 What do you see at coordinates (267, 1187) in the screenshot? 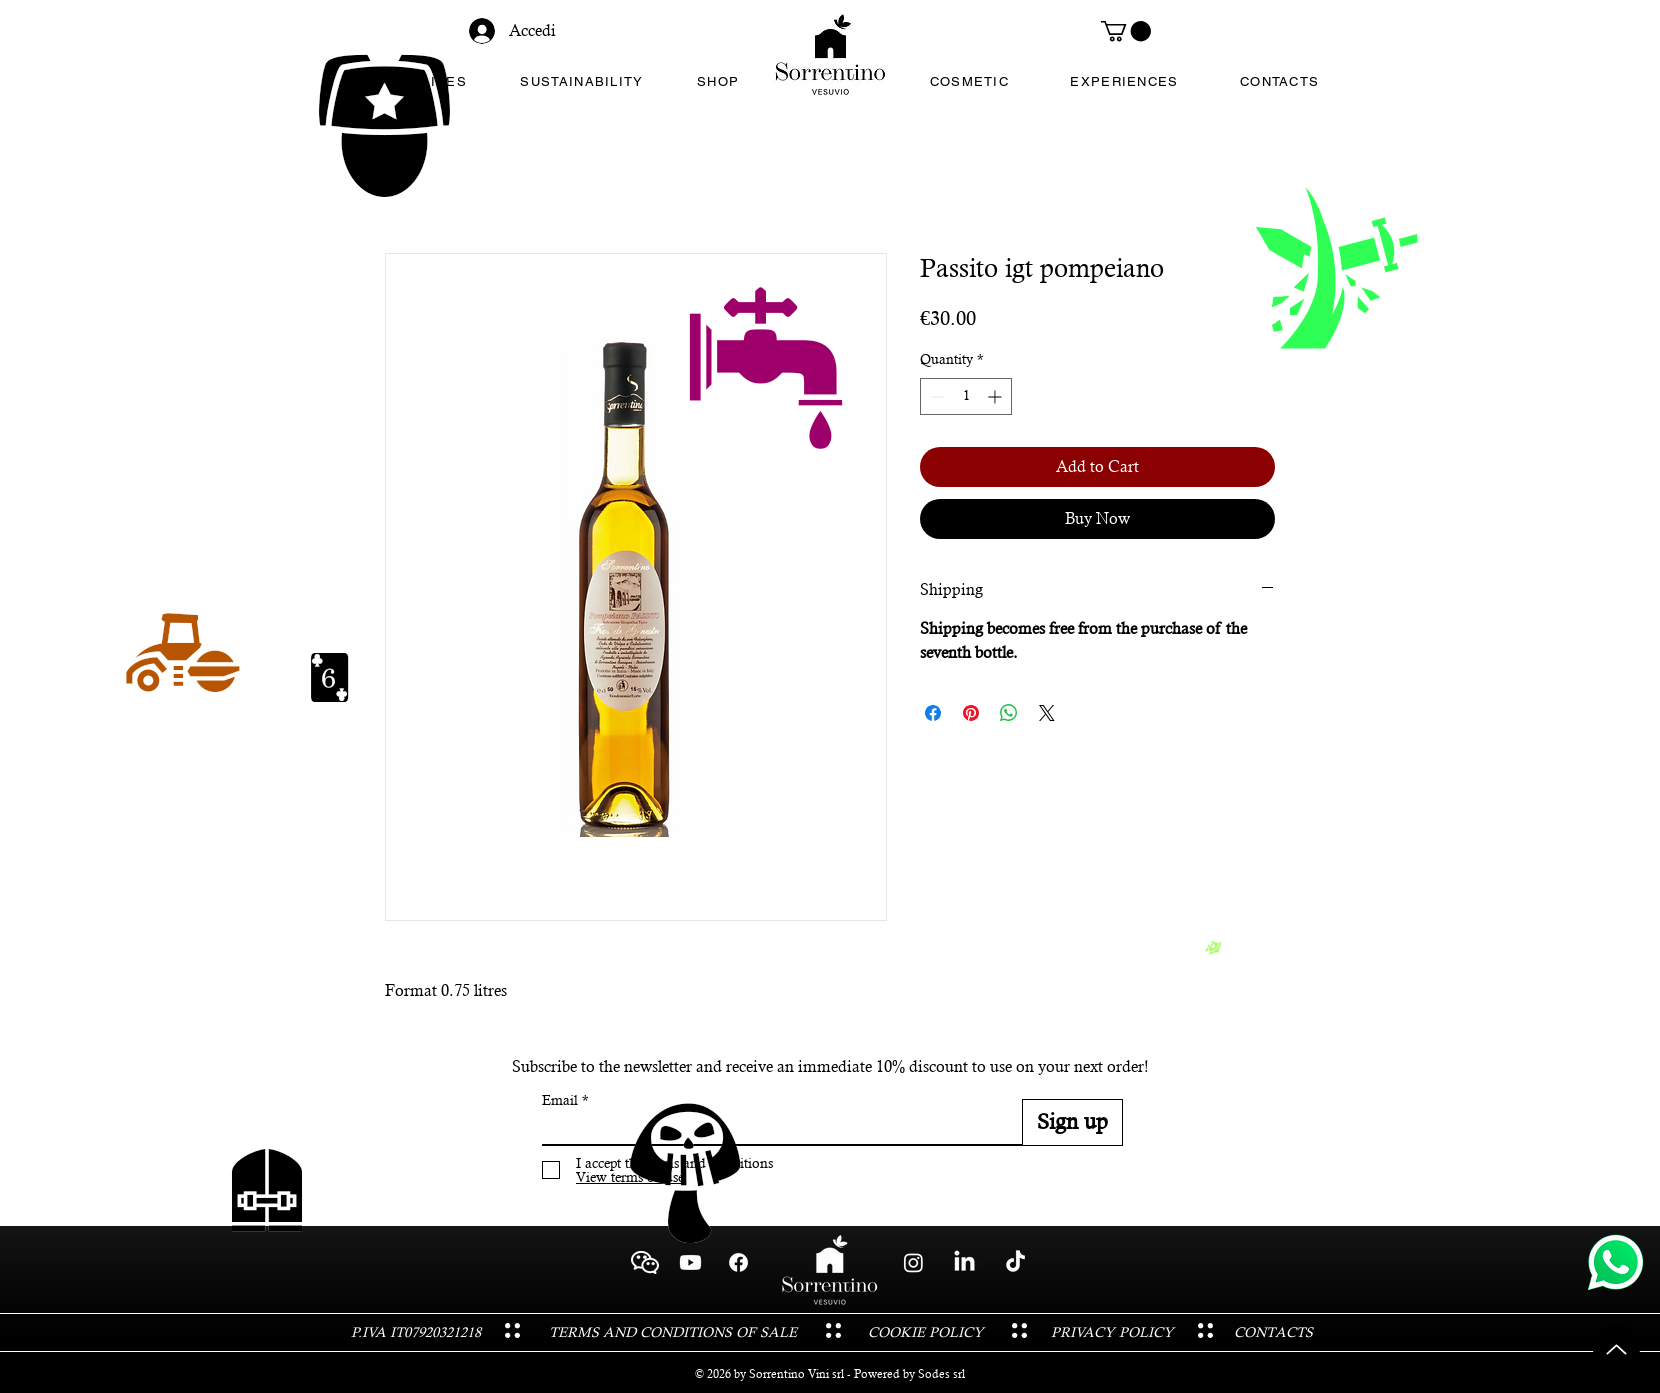
I see `a locked or inaccessible area in a game` at bounding box center [267, 1187].